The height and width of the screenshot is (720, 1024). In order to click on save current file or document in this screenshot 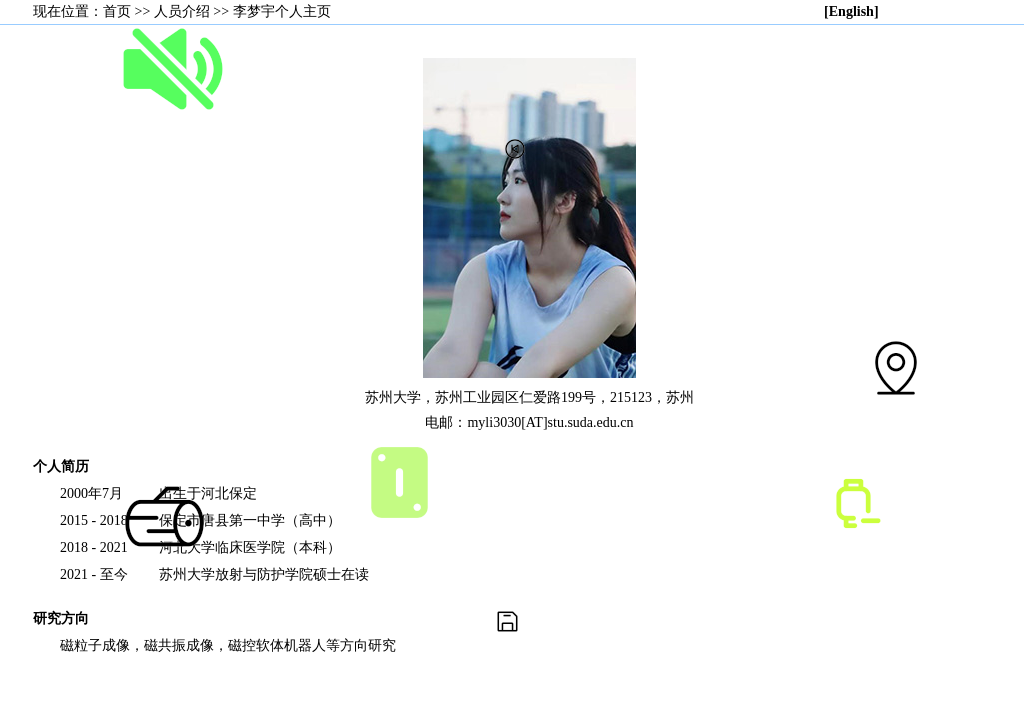, I will do `click(507, 621)`.